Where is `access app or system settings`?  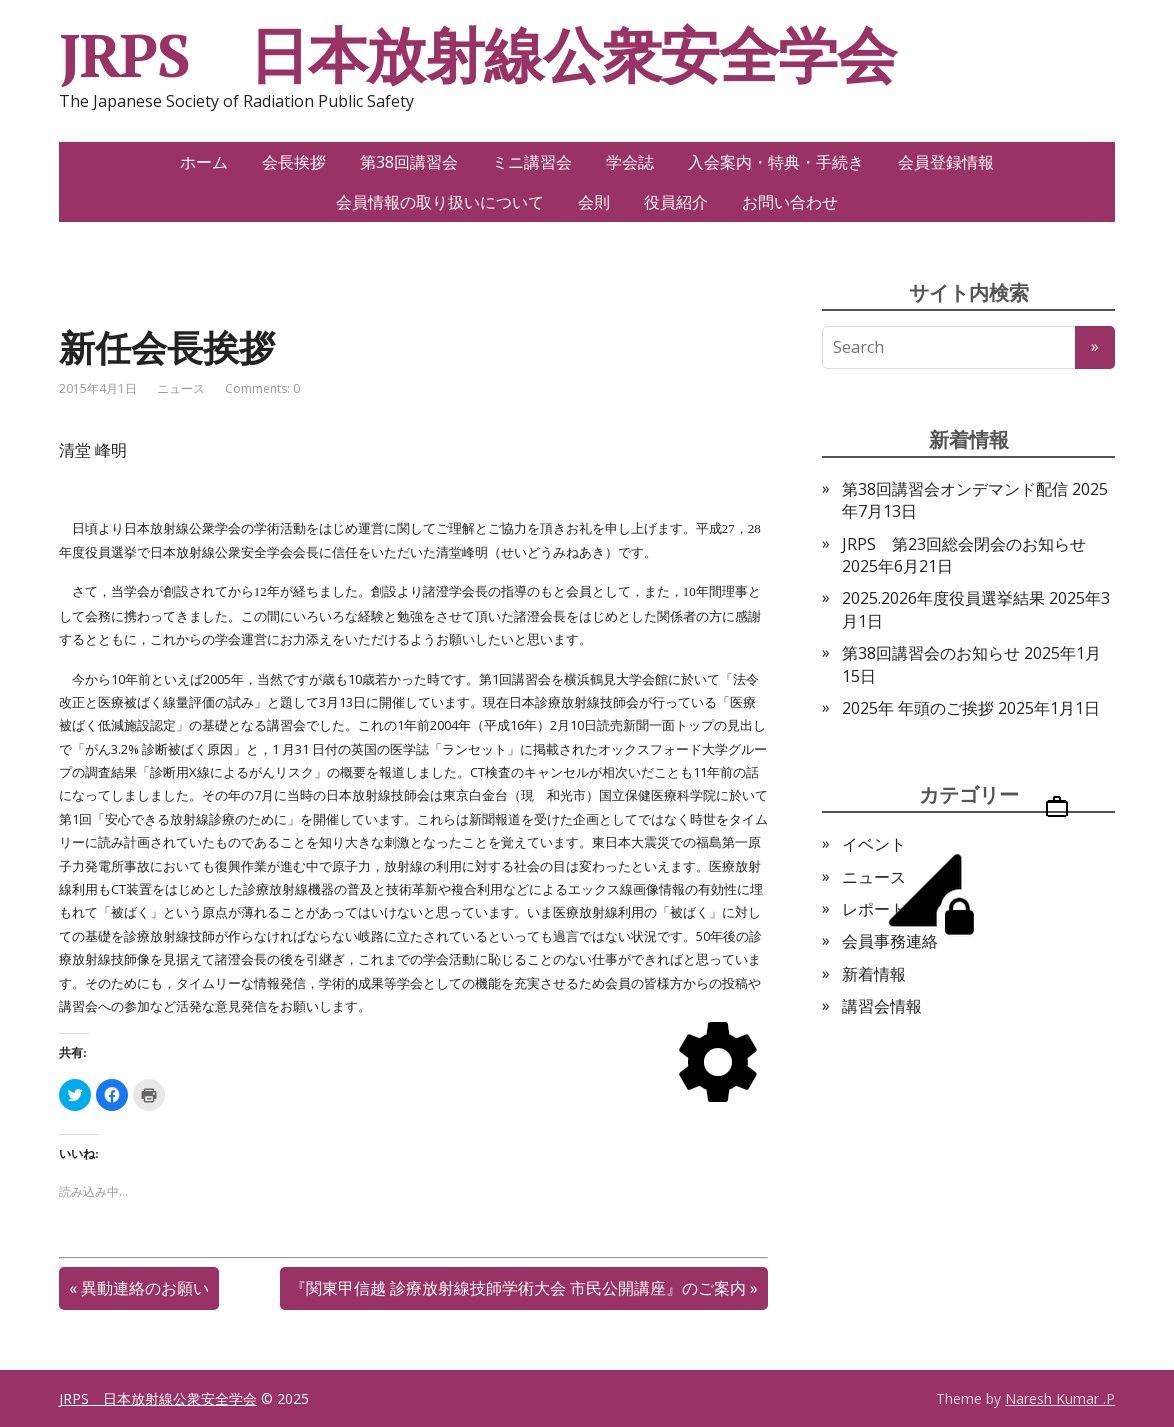 access app or system settings is located at coordinates (718, 1062).